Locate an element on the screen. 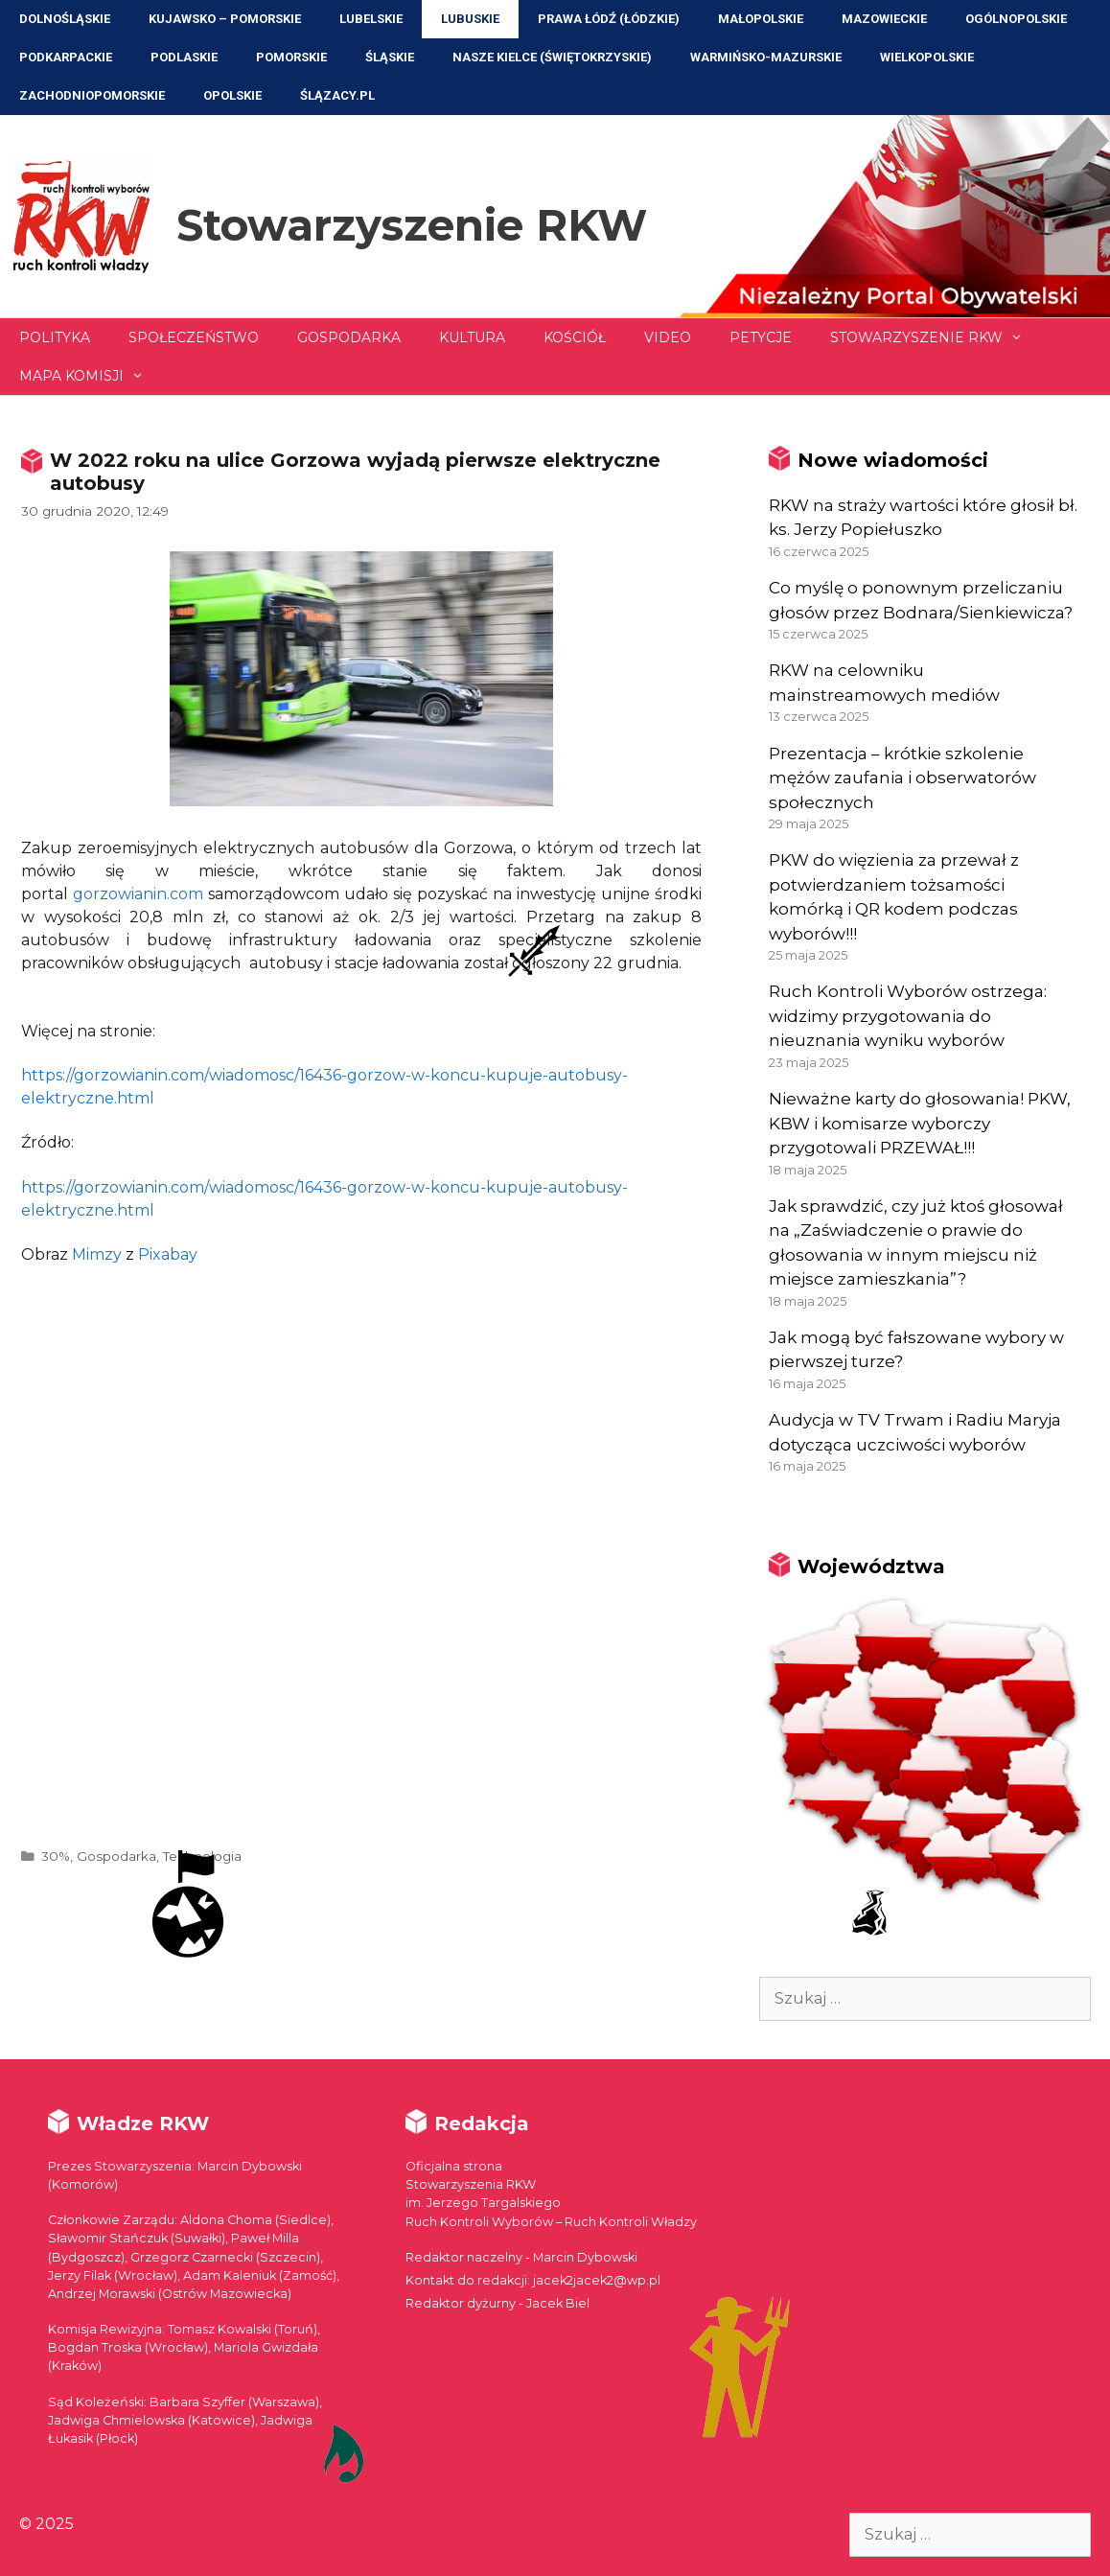 This screenshot has width=1110, height=2576. conquer or claim a planet in a strategy game is located at coordinates (188, 1903).